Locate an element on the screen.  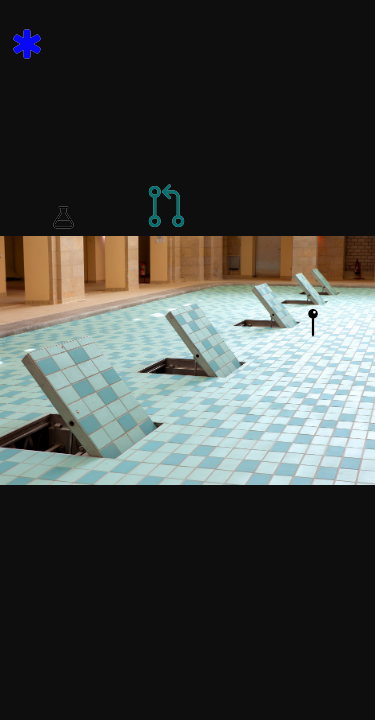
mark a location on the map is located at coordinates (313, 323).